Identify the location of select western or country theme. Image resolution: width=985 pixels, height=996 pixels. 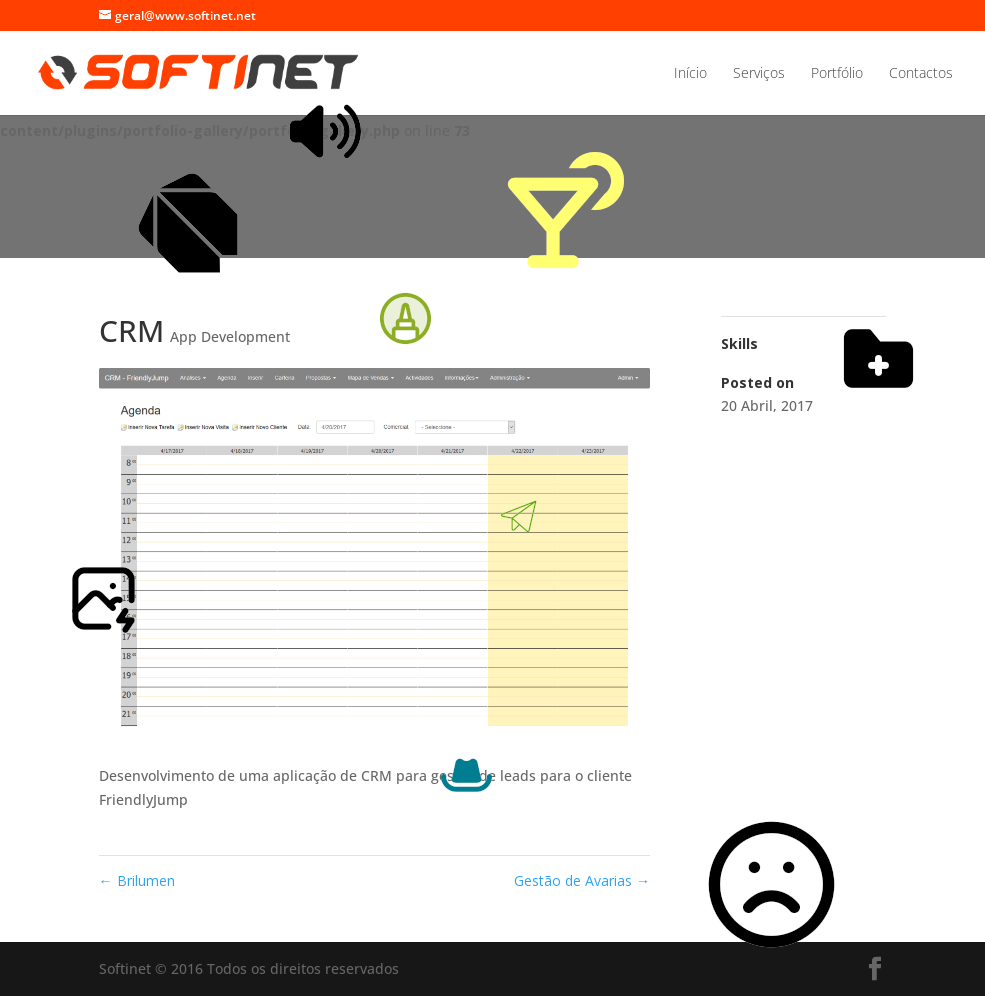
(466, 776).